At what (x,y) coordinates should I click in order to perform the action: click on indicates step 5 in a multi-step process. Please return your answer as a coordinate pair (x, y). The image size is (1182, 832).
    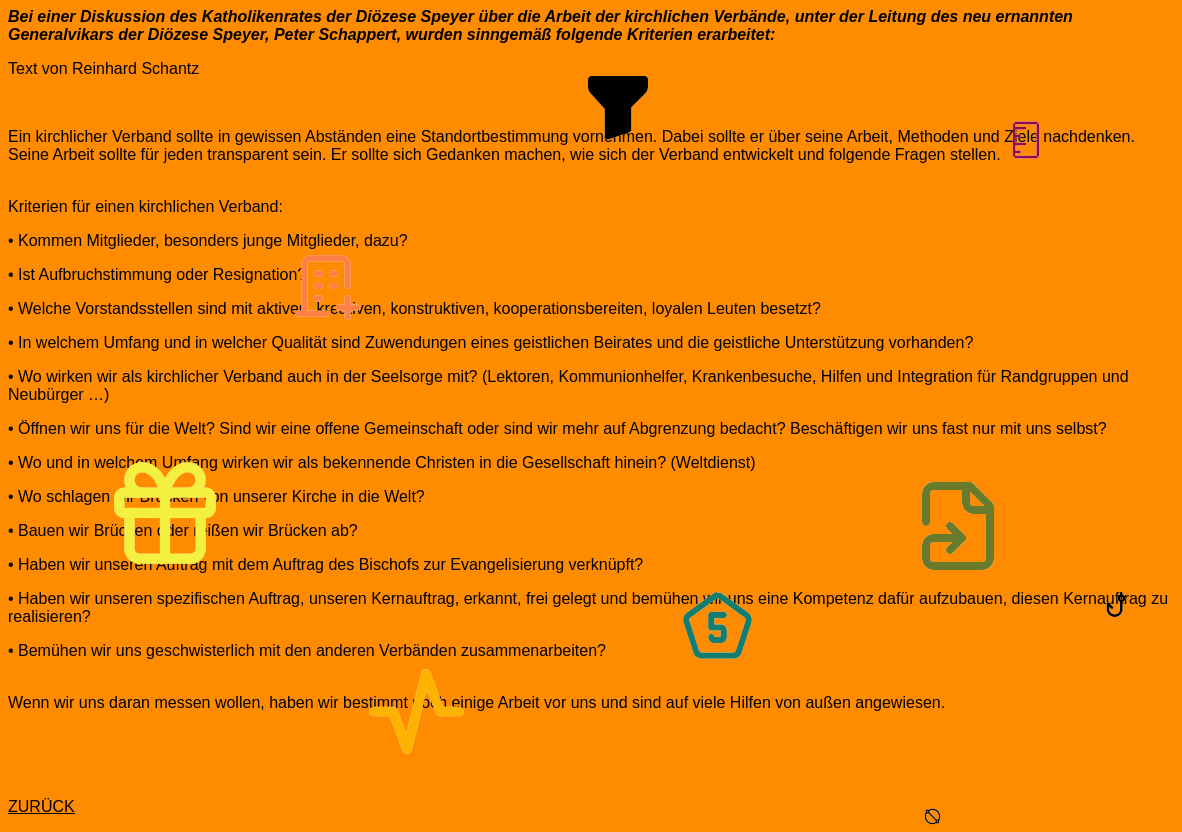
    Looking at the image, I should click on (717, 627).